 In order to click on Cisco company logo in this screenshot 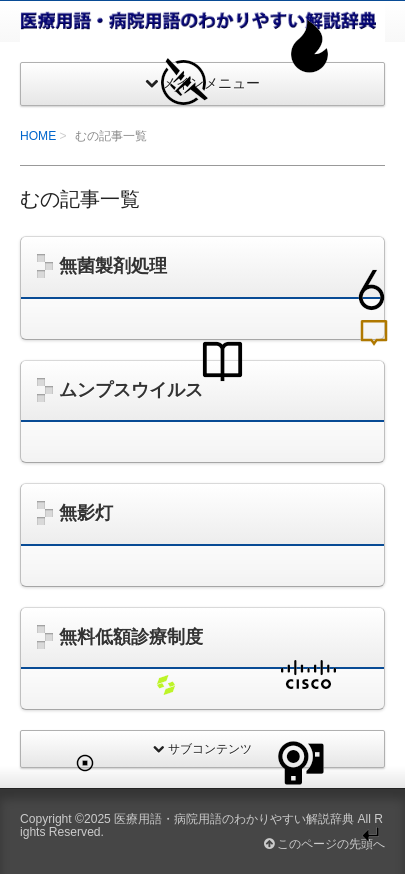, I will do `click(308, 674)`.